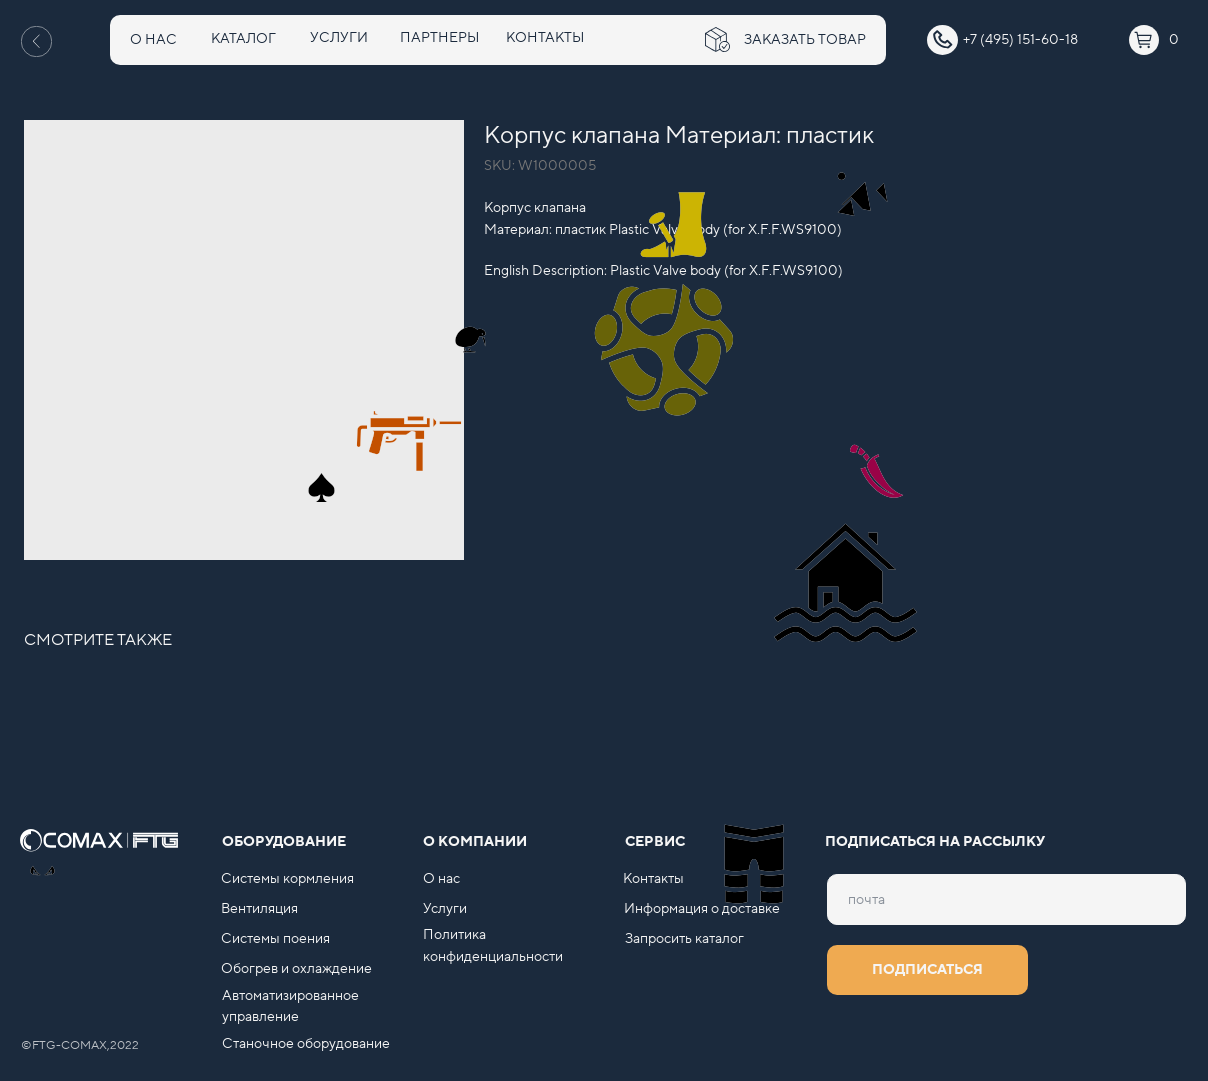 The height and width of the screenshot is (1081, 1208). I want to click on select the grease gun weapon, so click(409, 441).